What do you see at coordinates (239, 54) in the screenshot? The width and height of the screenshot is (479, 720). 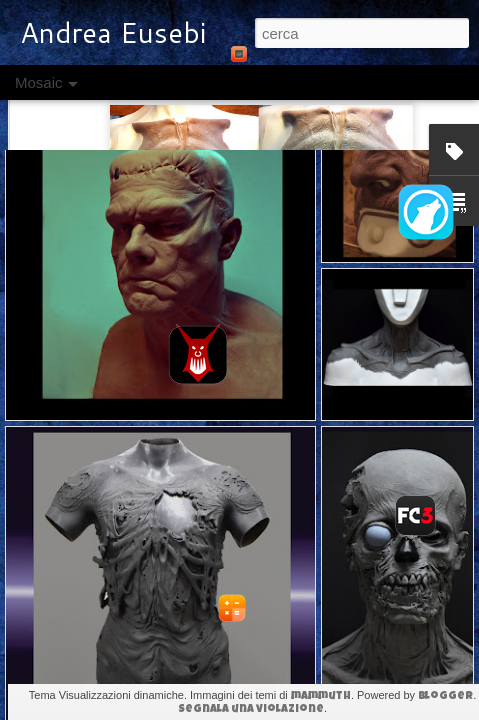 I see `launch intel system monitoring or diagnostics app` at bounding box center [239, 54].